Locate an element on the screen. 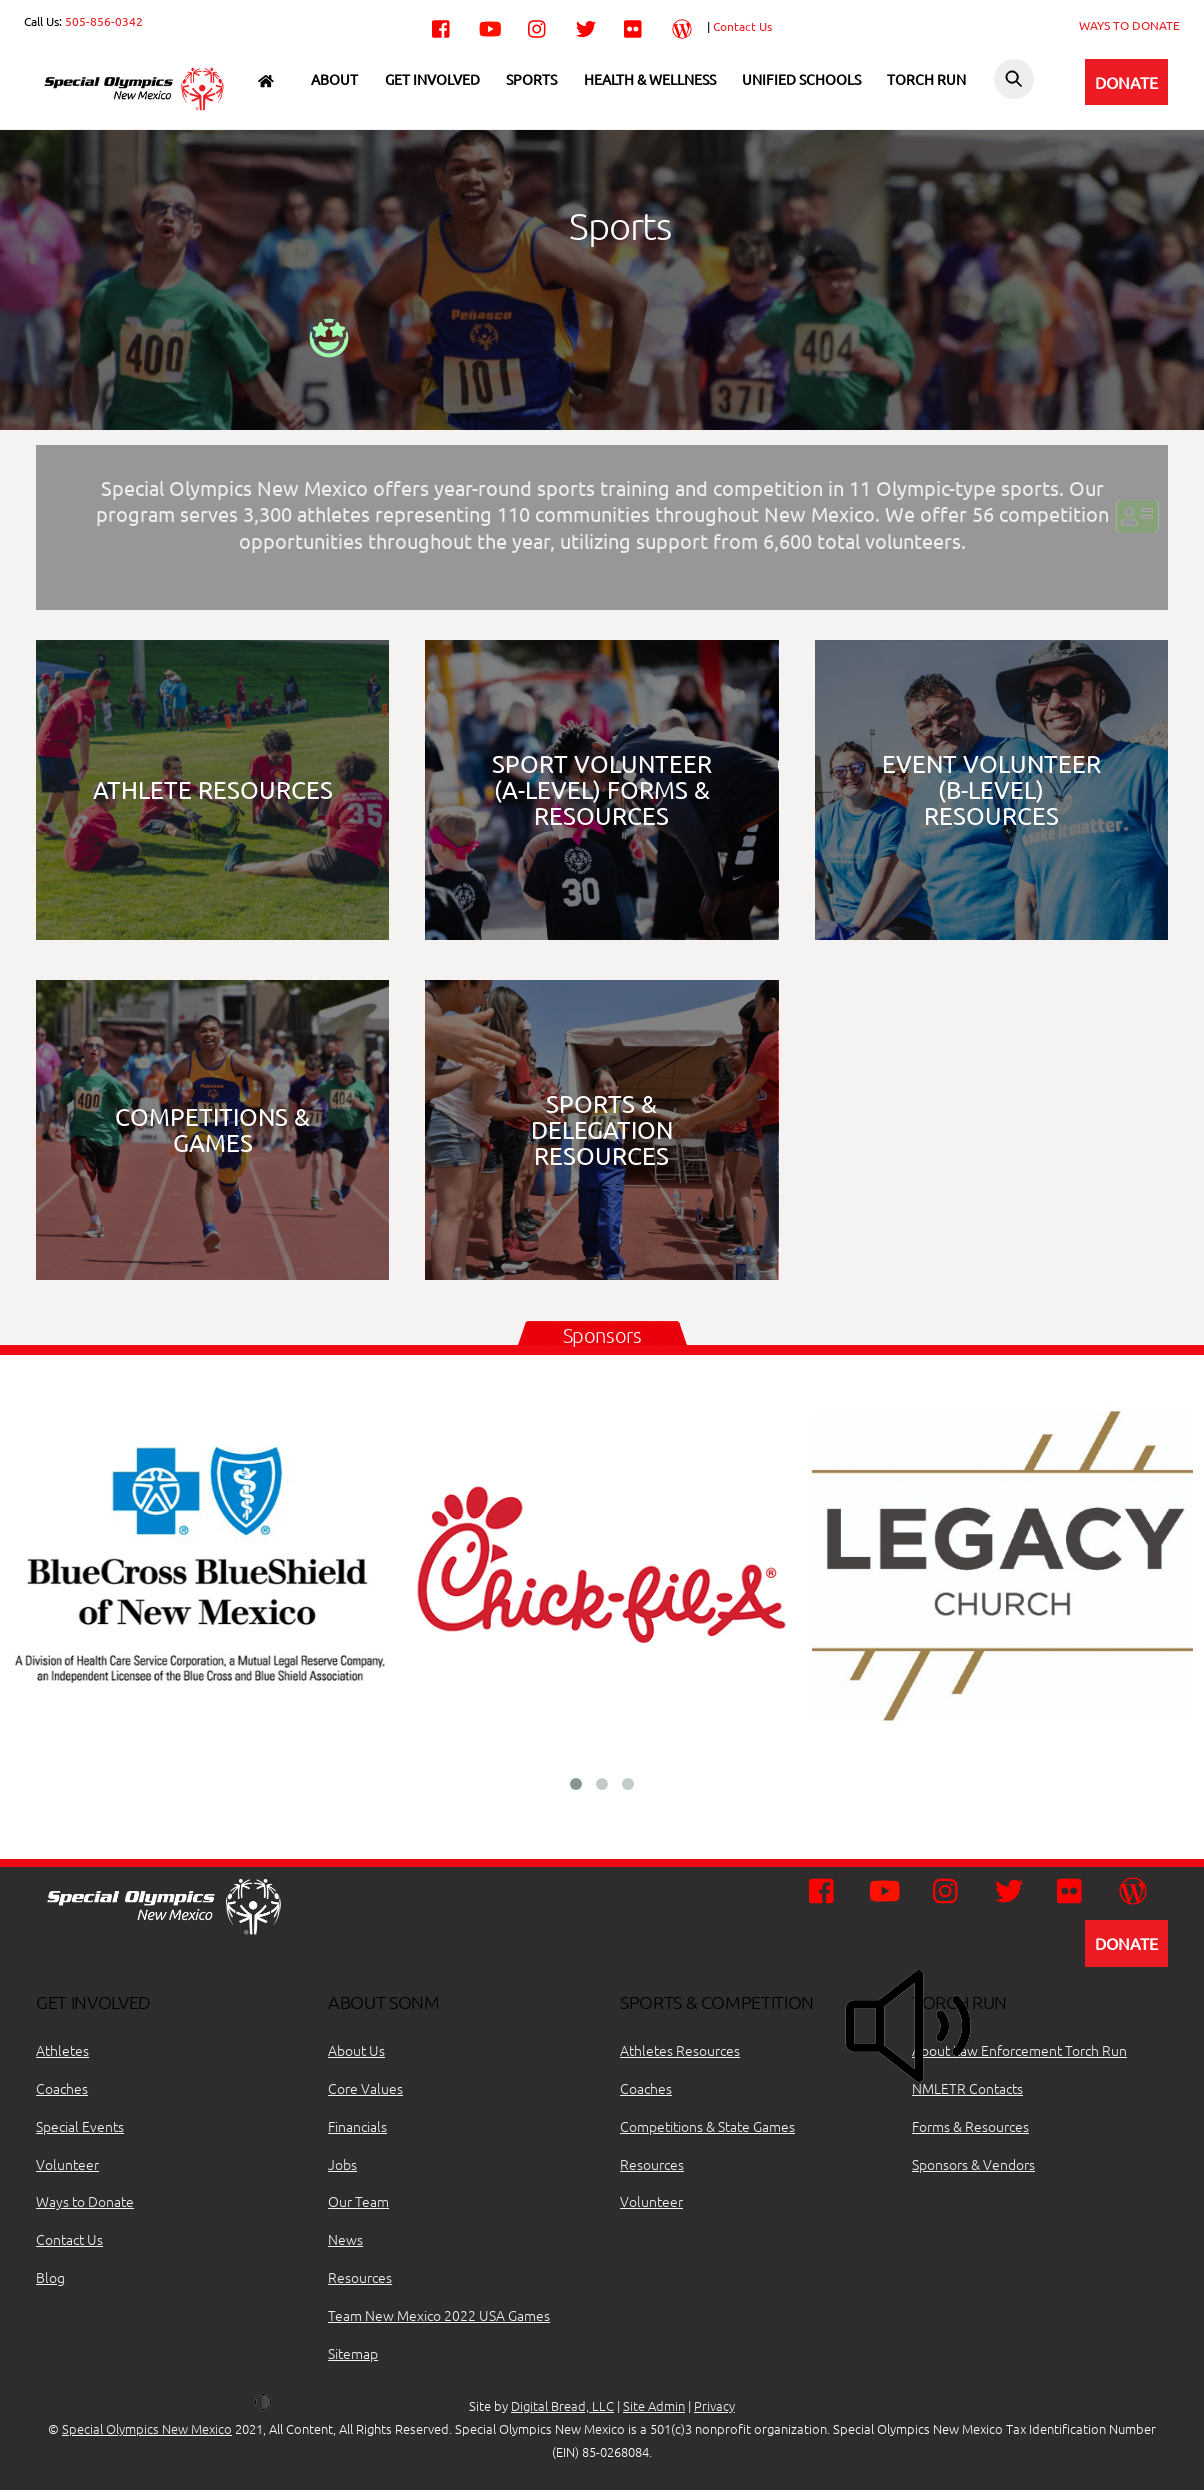 The width and height of the screenshot is (1204, 2490). volume is set to high is located at coordinates (906, 2026).